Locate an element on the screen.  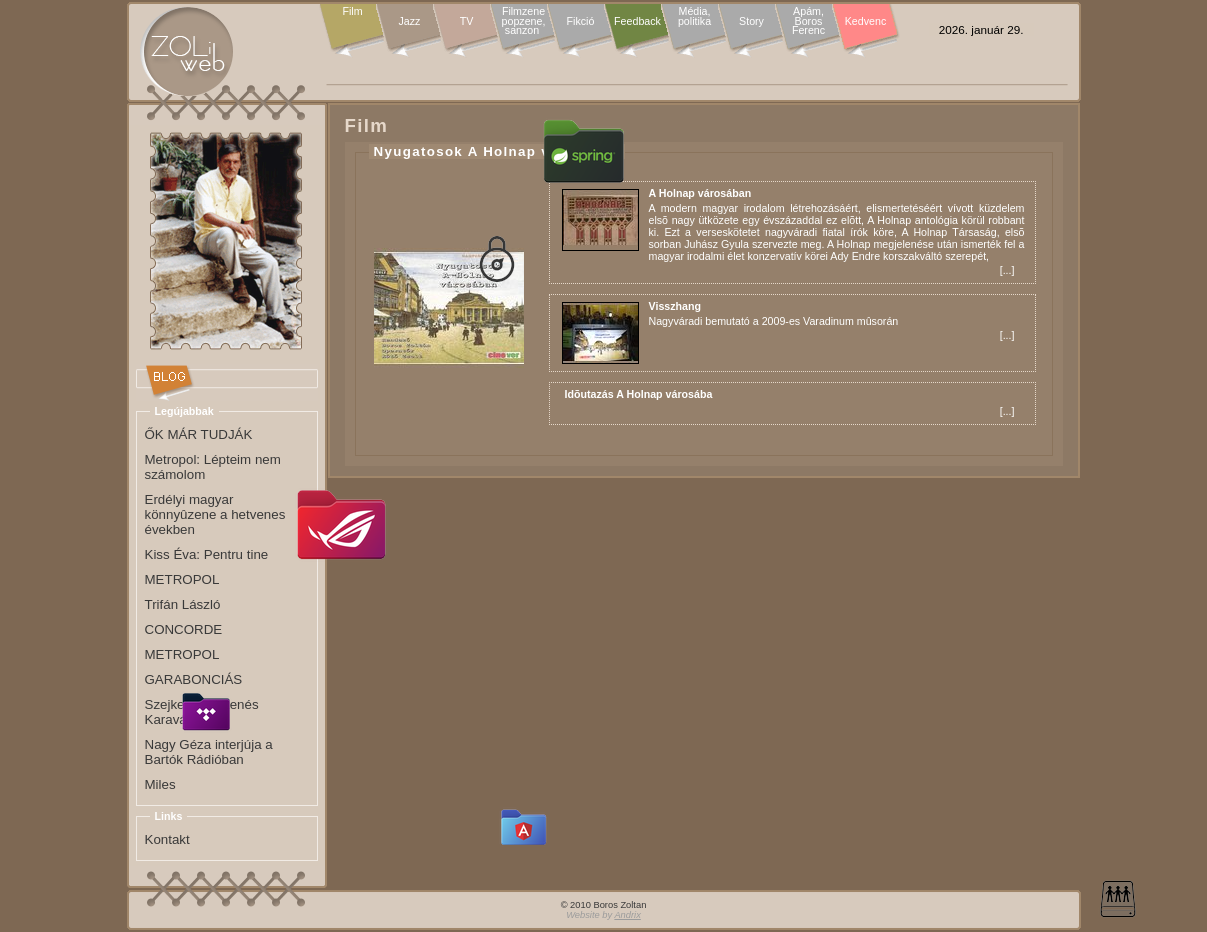
open spring framework project folder is located at coordinates (583, 153).